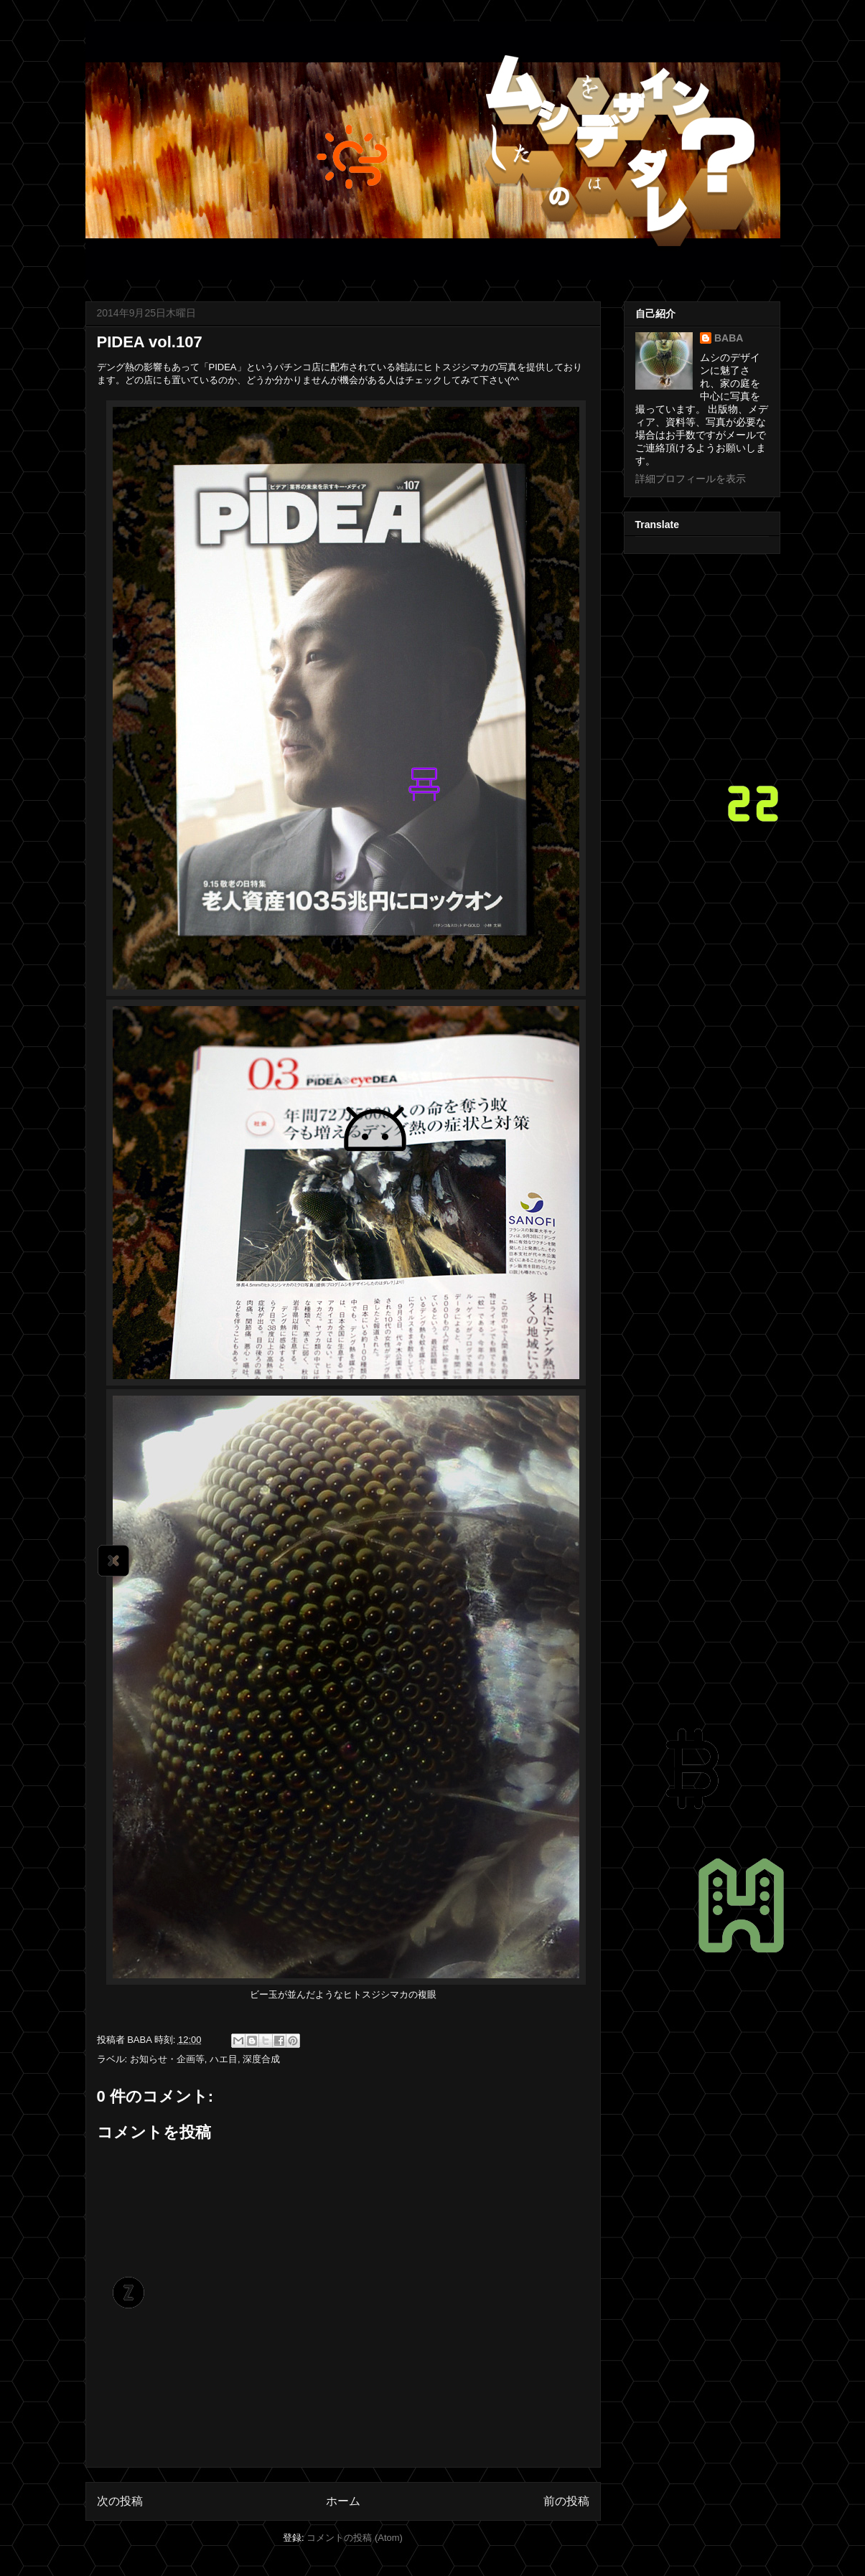 This screenshot has height=2576, width=865. I want to click on access fortress or castle-related content, so click(741, 1905).